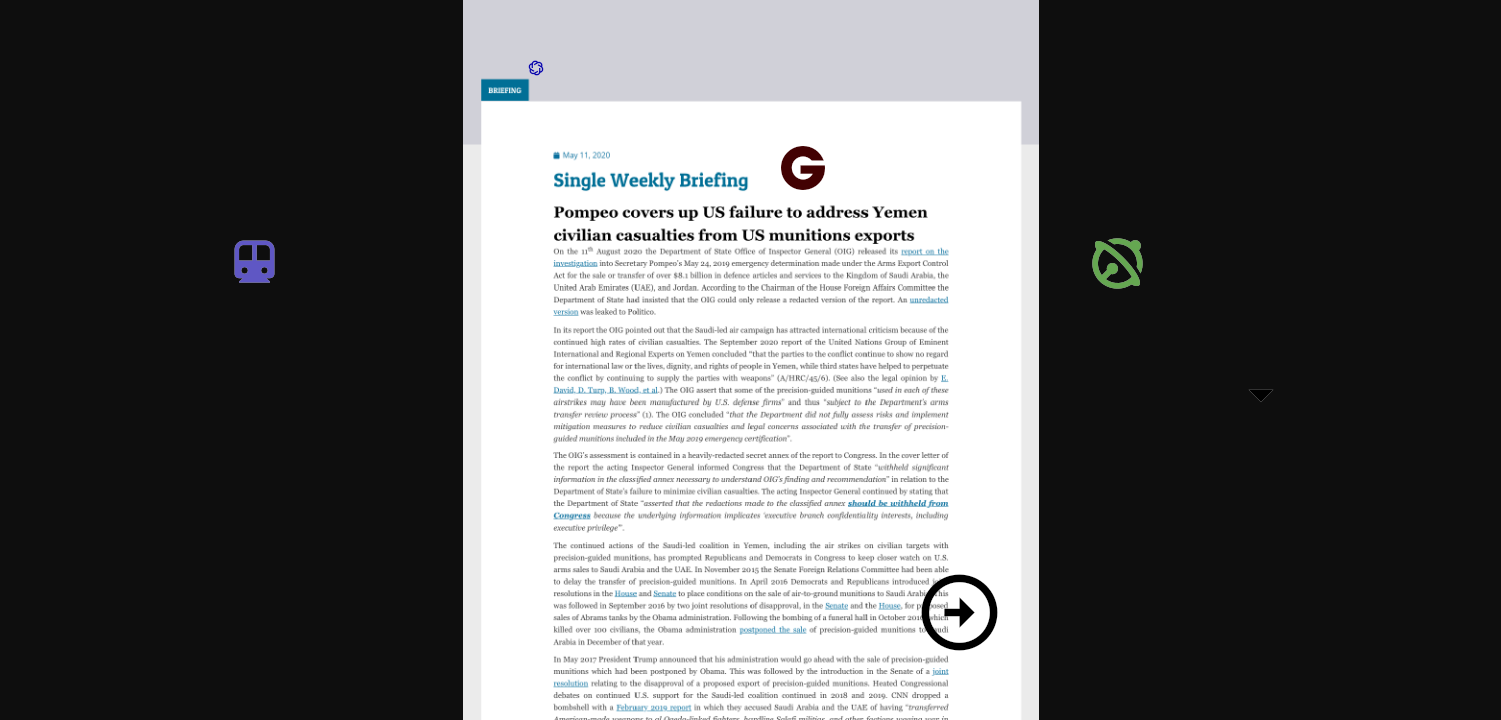 This screenshot has width=1501, height=720. Describe the element at coordinates (959, 612) in the screenshot. I see `proceed to the next step` at that location.